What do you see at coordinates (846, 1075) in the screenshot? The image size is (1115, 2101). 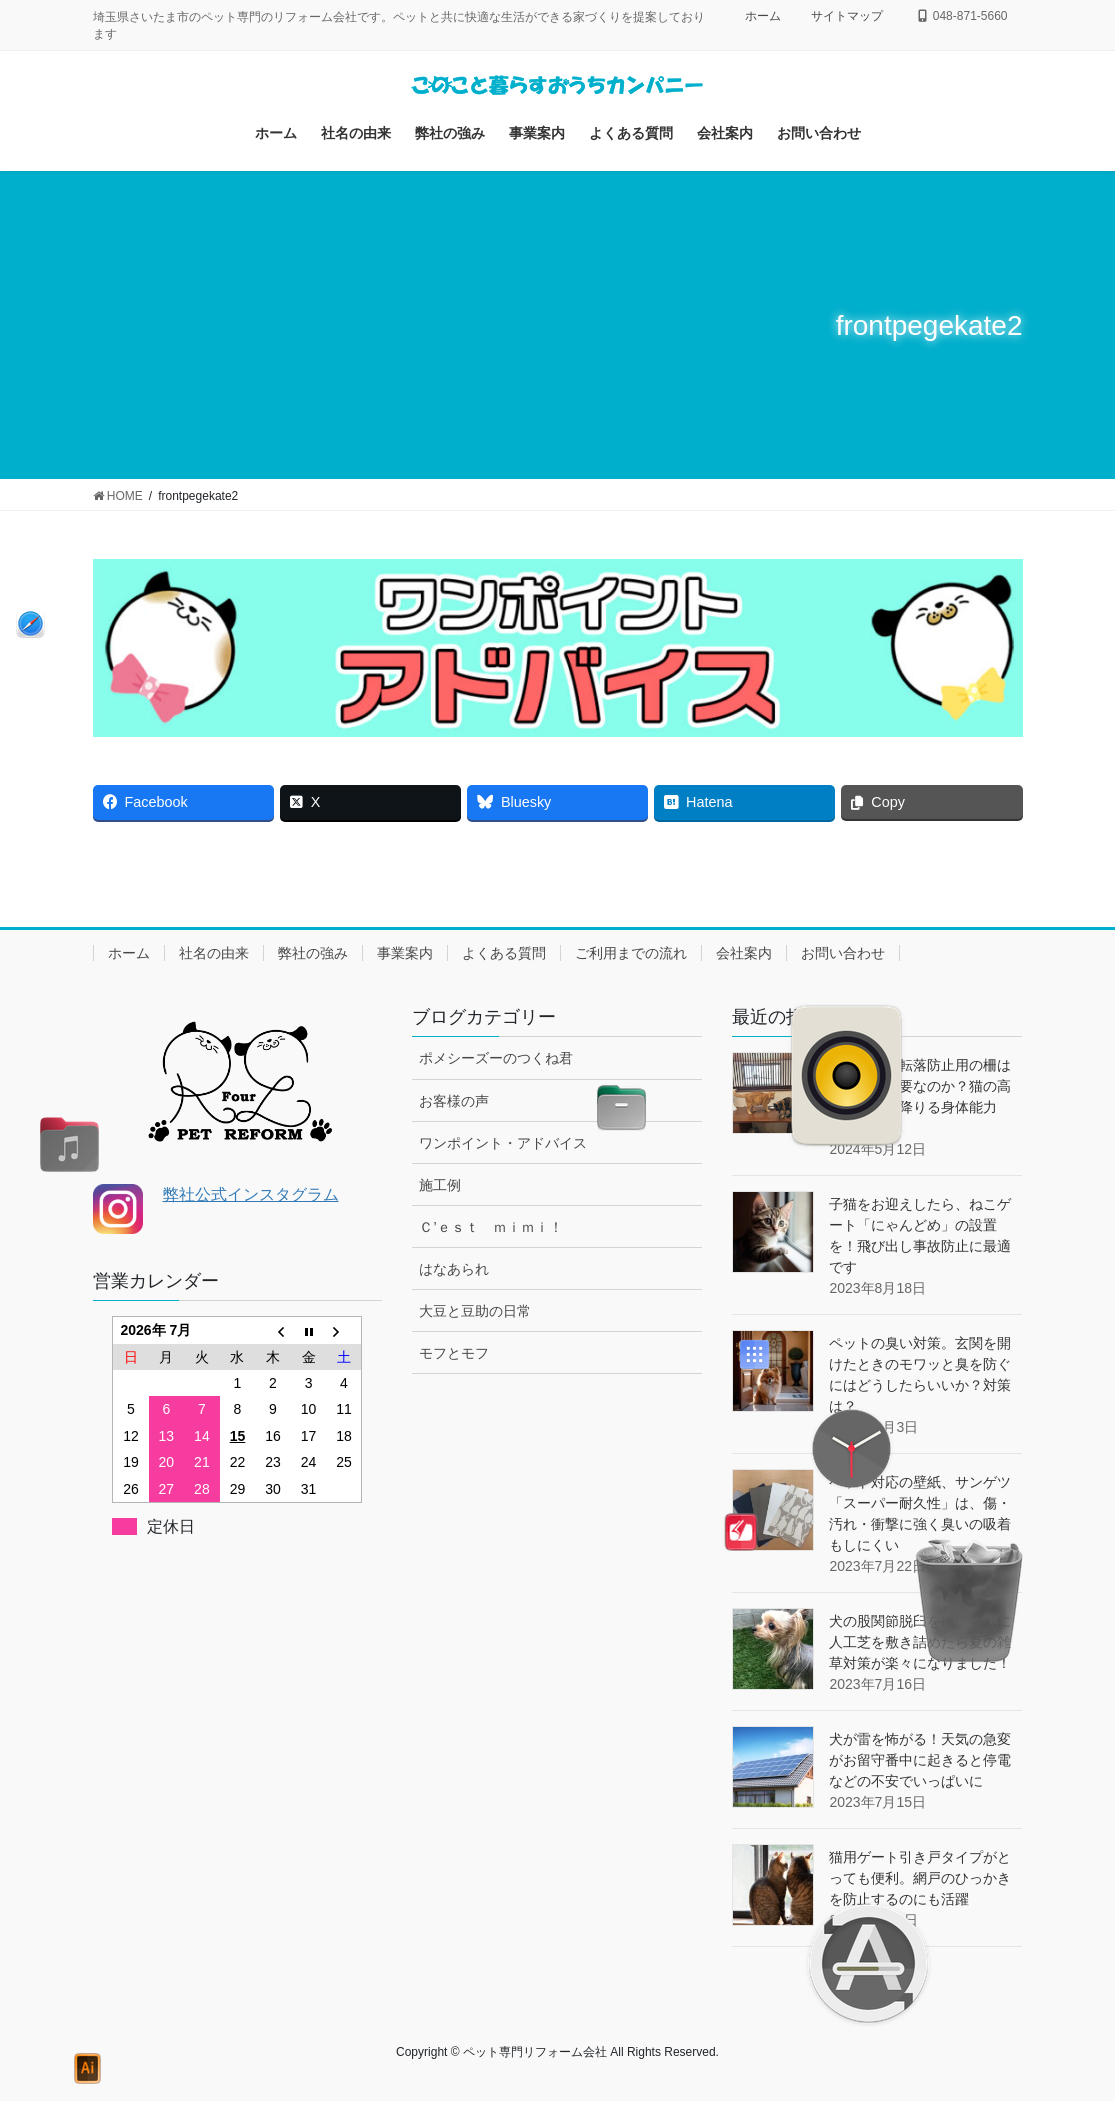 I see `open Rhythmbox music player` at bounding box center [846, 1075].